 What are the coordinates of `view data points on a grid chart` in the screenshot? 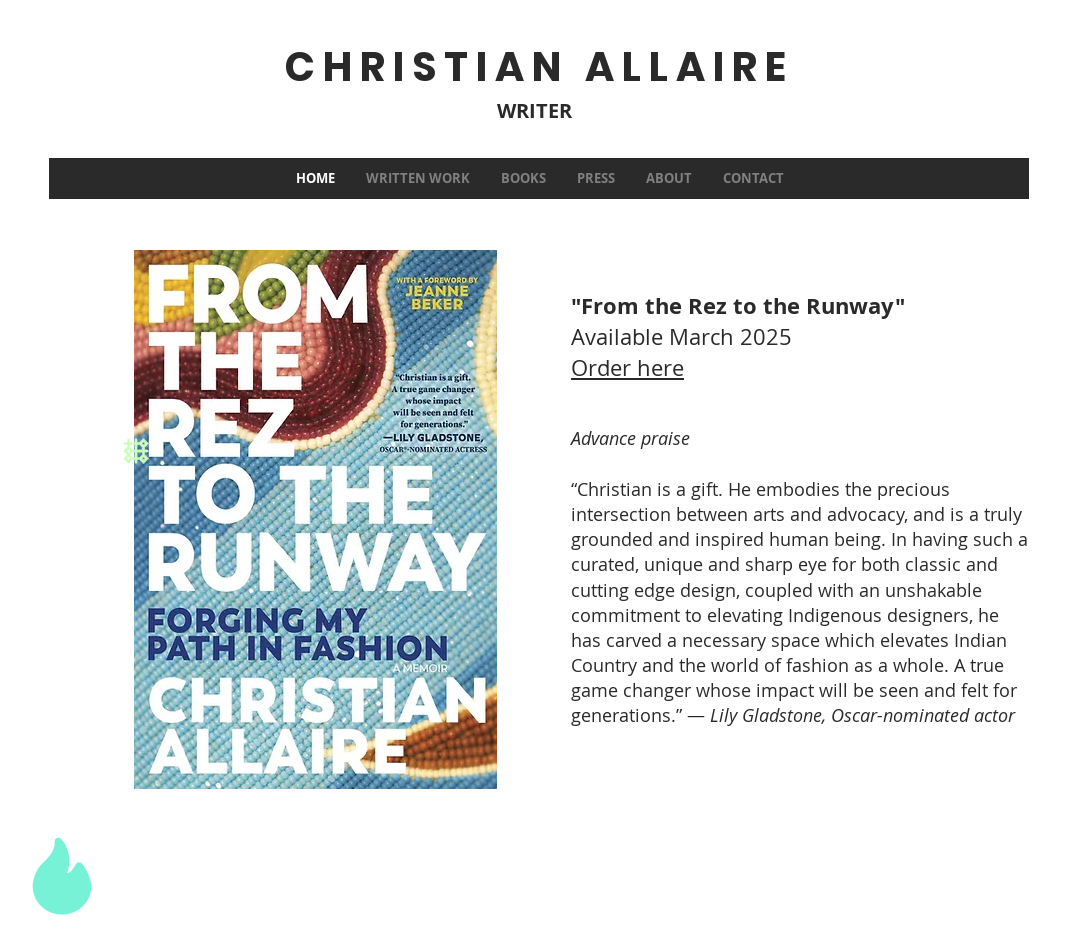 It's located at (136, 451).